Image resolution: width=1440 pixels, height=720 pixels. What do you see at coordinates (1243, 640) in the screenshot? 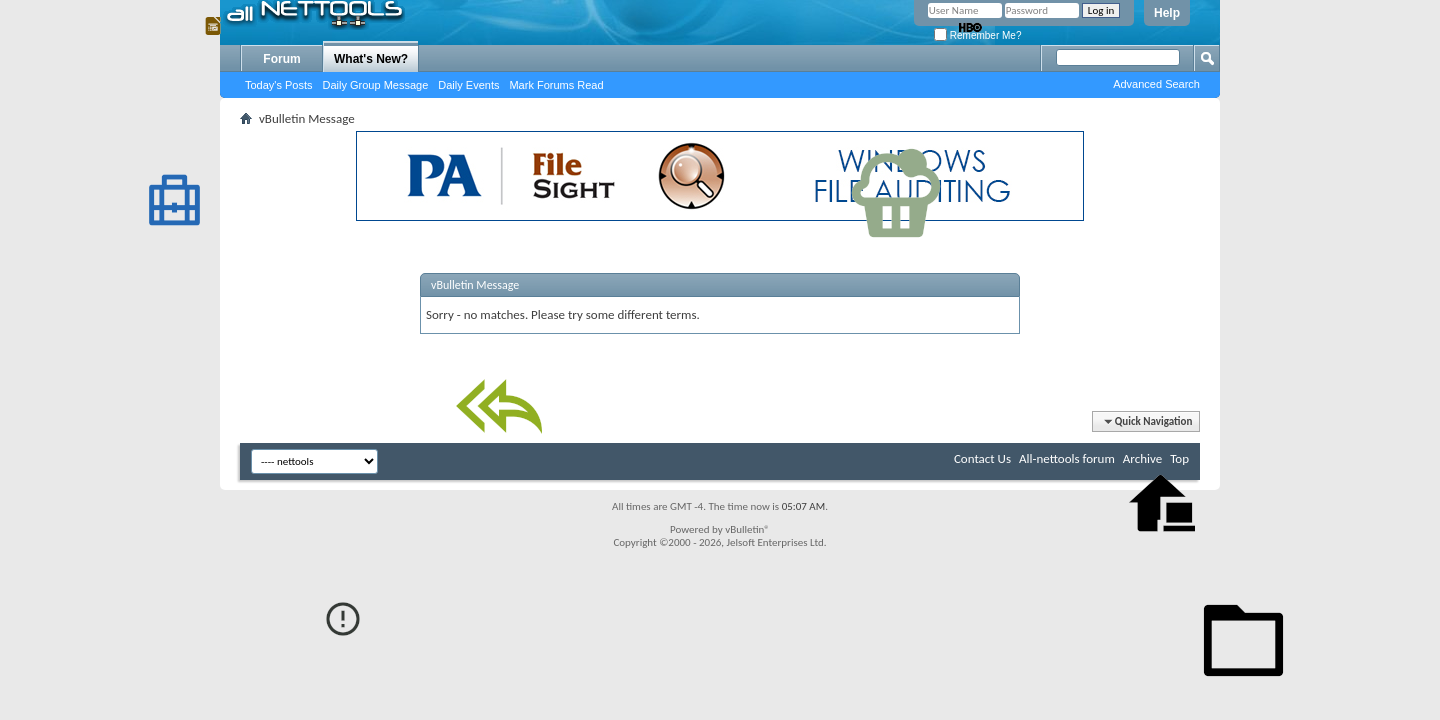
I see `open folder to view files` at bounding box center [1243, 640].